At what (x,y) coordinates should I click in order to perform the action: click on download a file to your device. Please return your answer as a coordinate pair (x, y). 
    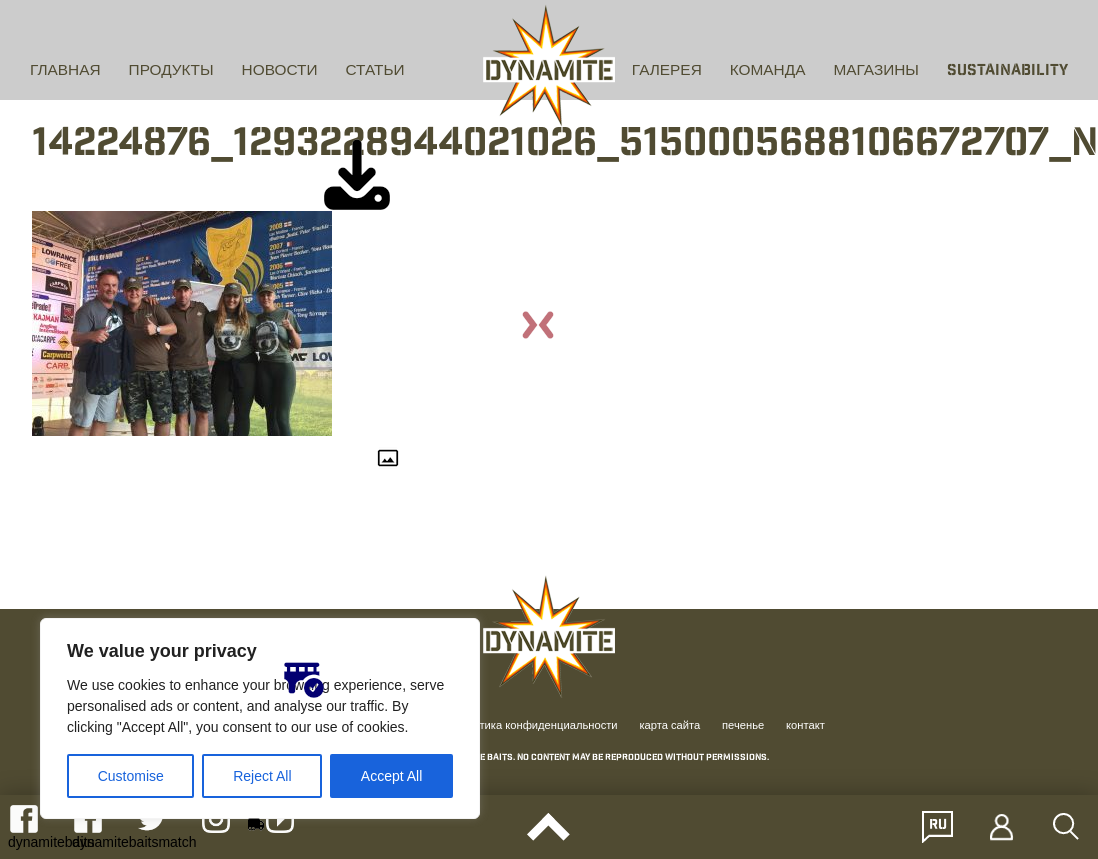
    Looking at the image, I should click on (357, 177).